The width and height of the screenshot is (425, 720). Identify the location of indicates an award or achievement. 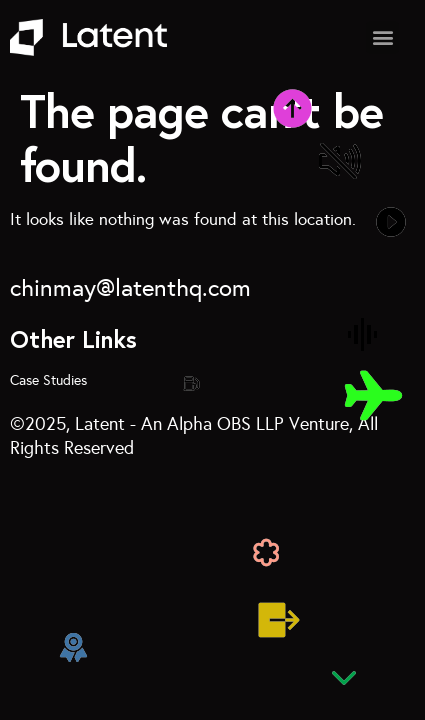
(73, 647).